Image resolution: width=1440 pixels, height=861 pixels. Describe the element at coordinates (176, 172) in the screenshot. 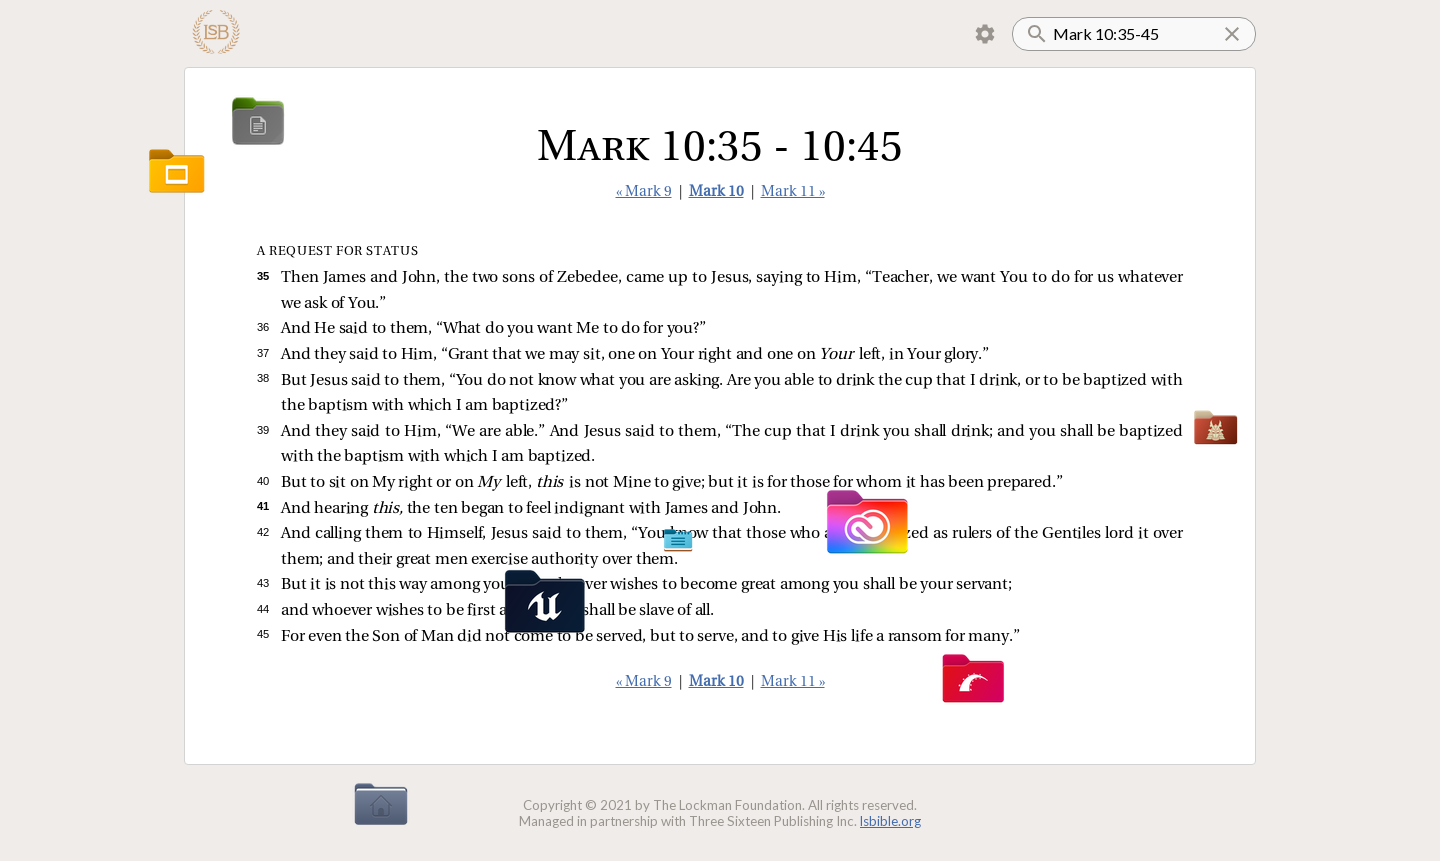

I see `open folder containing google slides files` at that location.